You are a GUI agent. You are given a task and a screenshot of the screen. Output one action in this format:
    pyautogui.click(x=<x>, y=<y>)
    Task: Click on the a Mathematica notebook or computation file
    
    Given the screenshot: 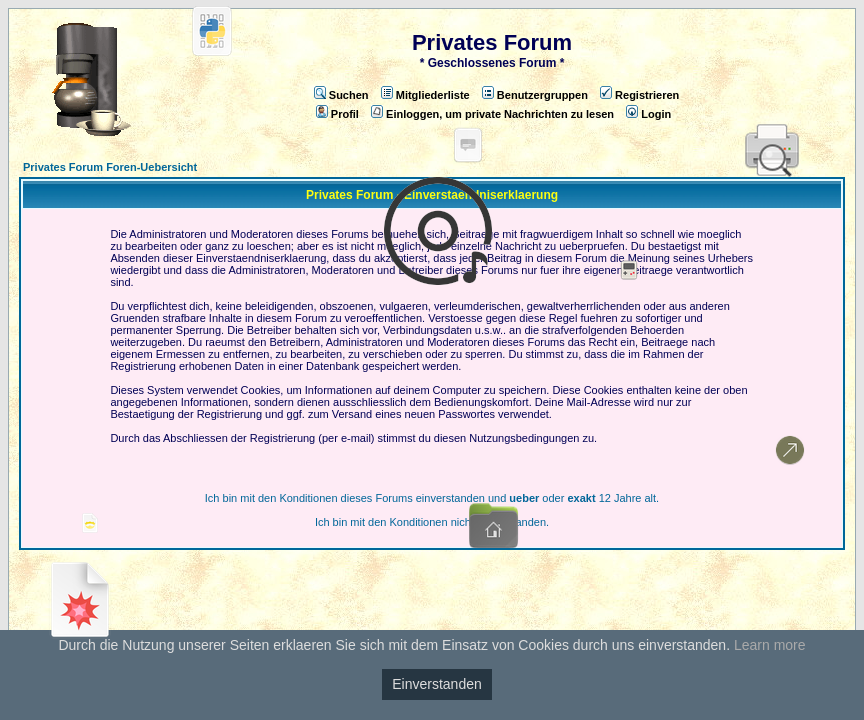 What is the action you would take?
    pyautogui.click(x=80, y=601)
    